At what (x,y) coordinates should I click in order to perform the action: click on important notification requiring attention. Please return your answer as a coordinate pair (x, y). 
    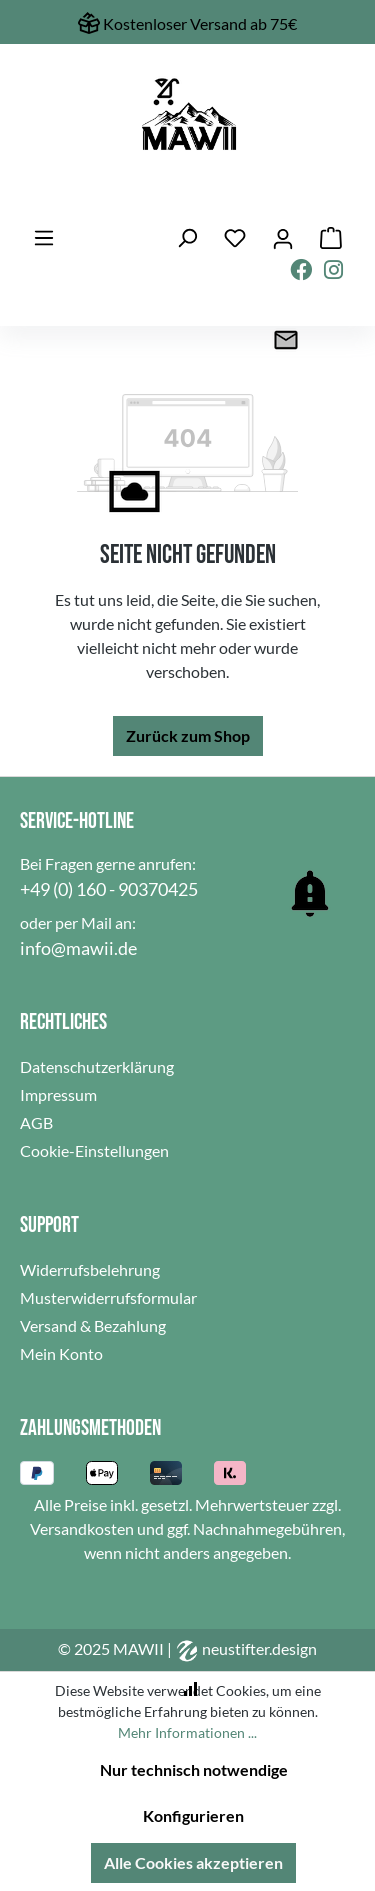
    Looking at the image, I should click on (310, 893).